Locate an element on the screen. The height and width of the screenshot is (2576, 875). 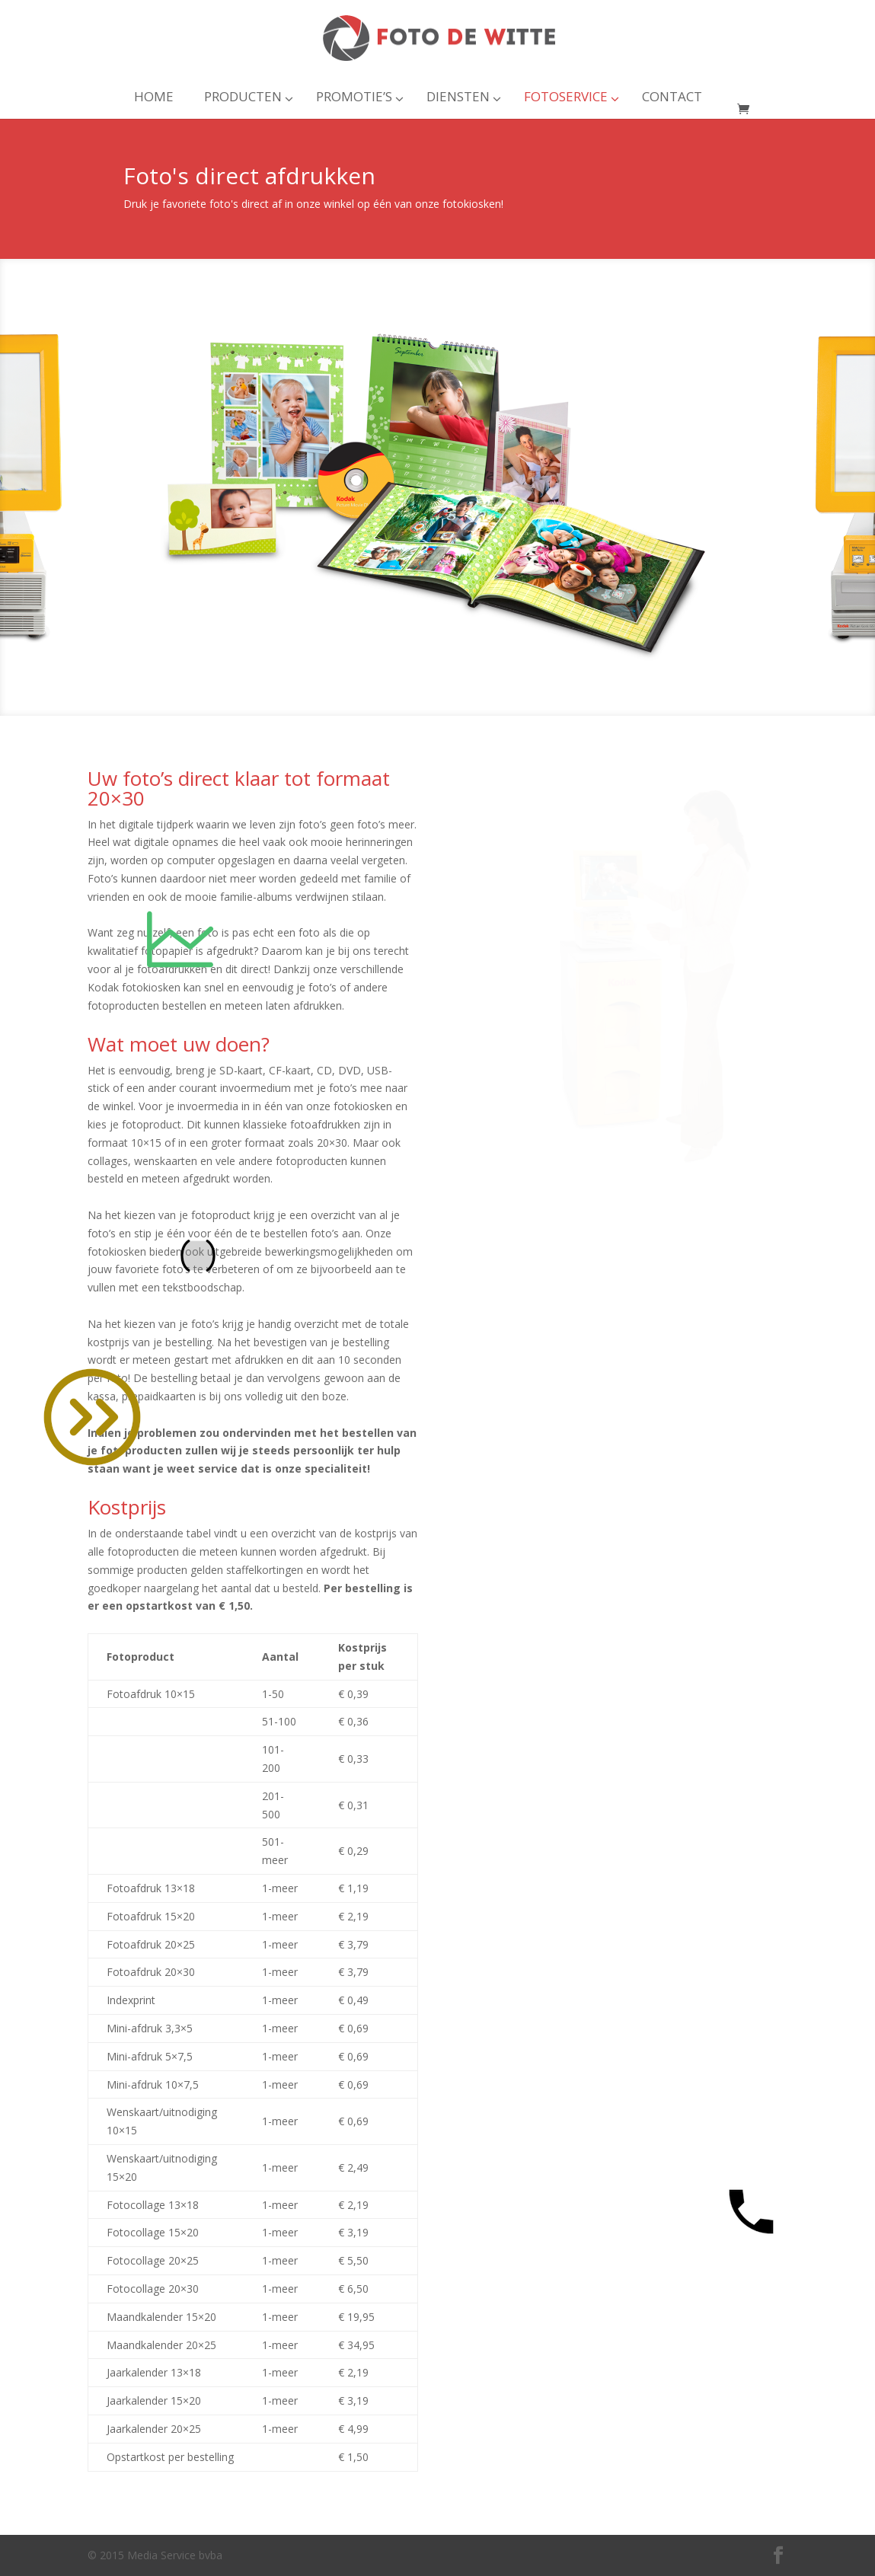
skip forward or advance to next item is located at coordinates (92, 1417).